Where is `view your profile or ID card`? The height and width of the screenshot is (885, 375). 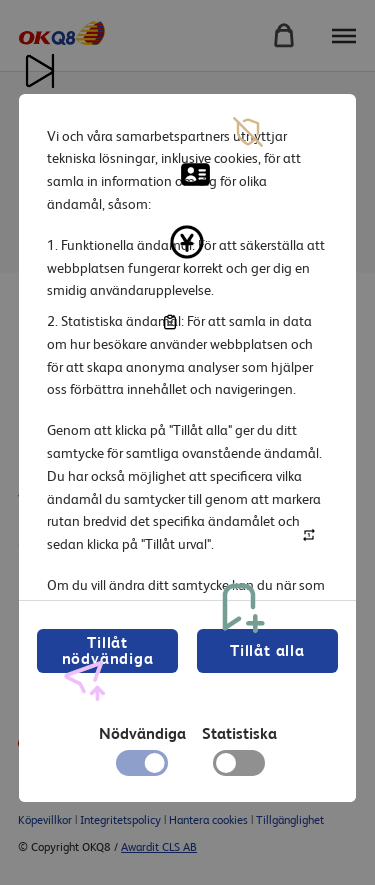
view your profile or ID card is located at coordinates (195, 174).